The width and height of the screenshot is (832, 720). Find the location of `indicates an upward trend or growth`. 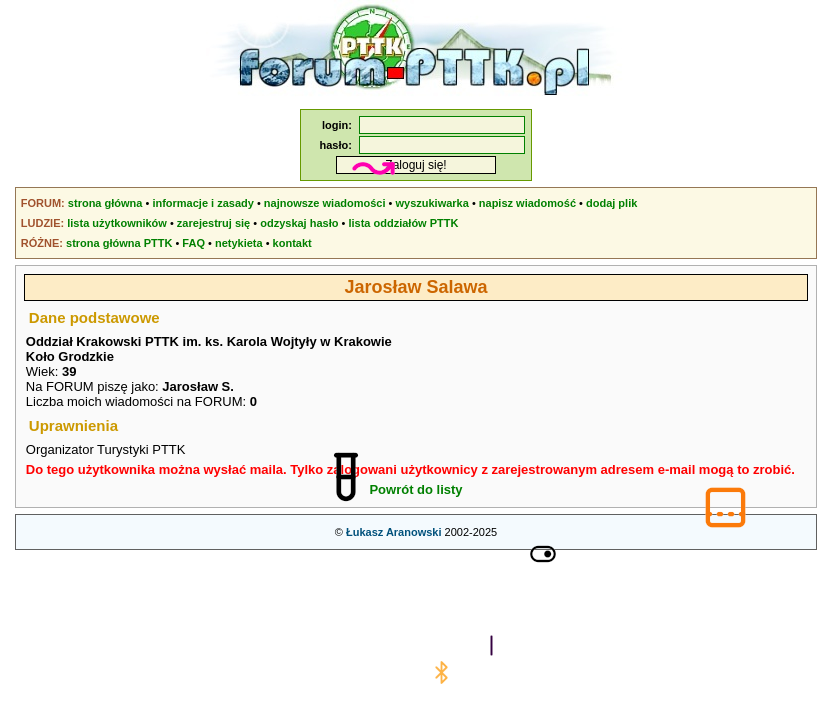

indicates an upward trend or growth is located at coordinates (373, 168).